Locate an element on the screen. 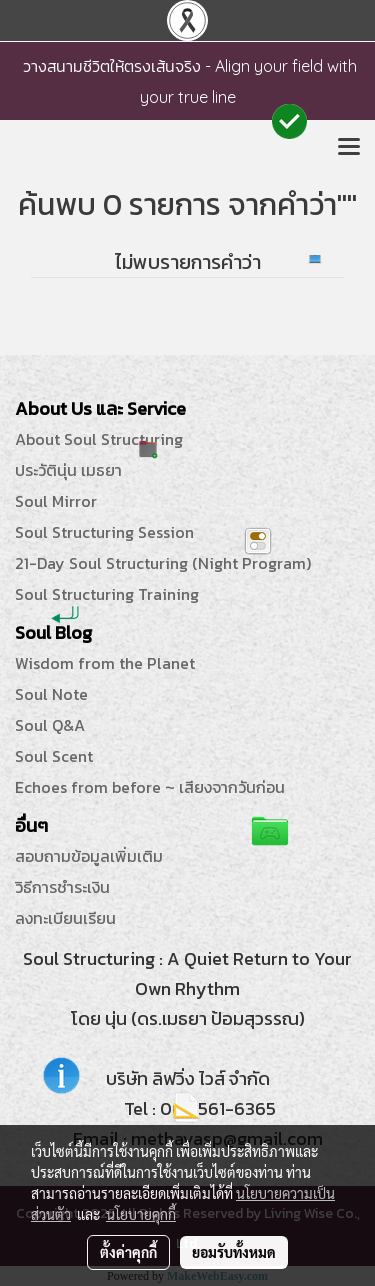 This screenshot has height=1286, width=375. reply all to an email message is located at coordinates (64, 614).